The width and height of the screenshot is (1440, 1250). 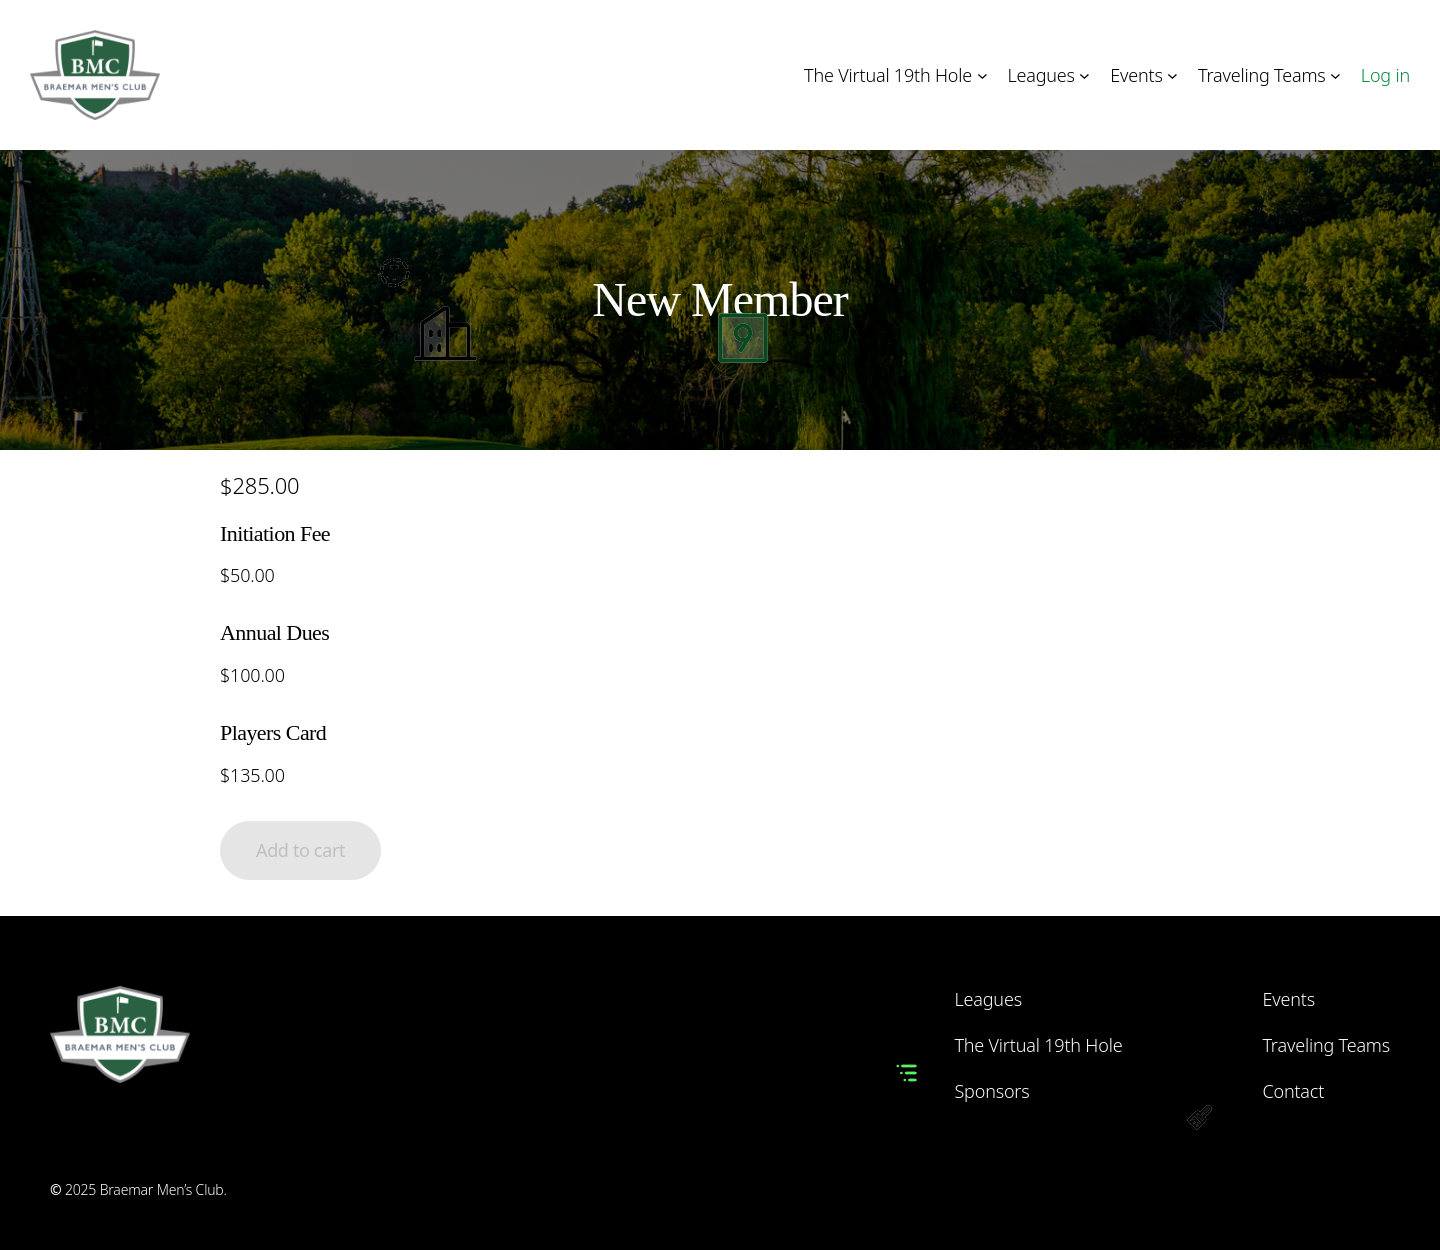 I want to click on view nearby buildings or properties, so click(x=445, y=335).